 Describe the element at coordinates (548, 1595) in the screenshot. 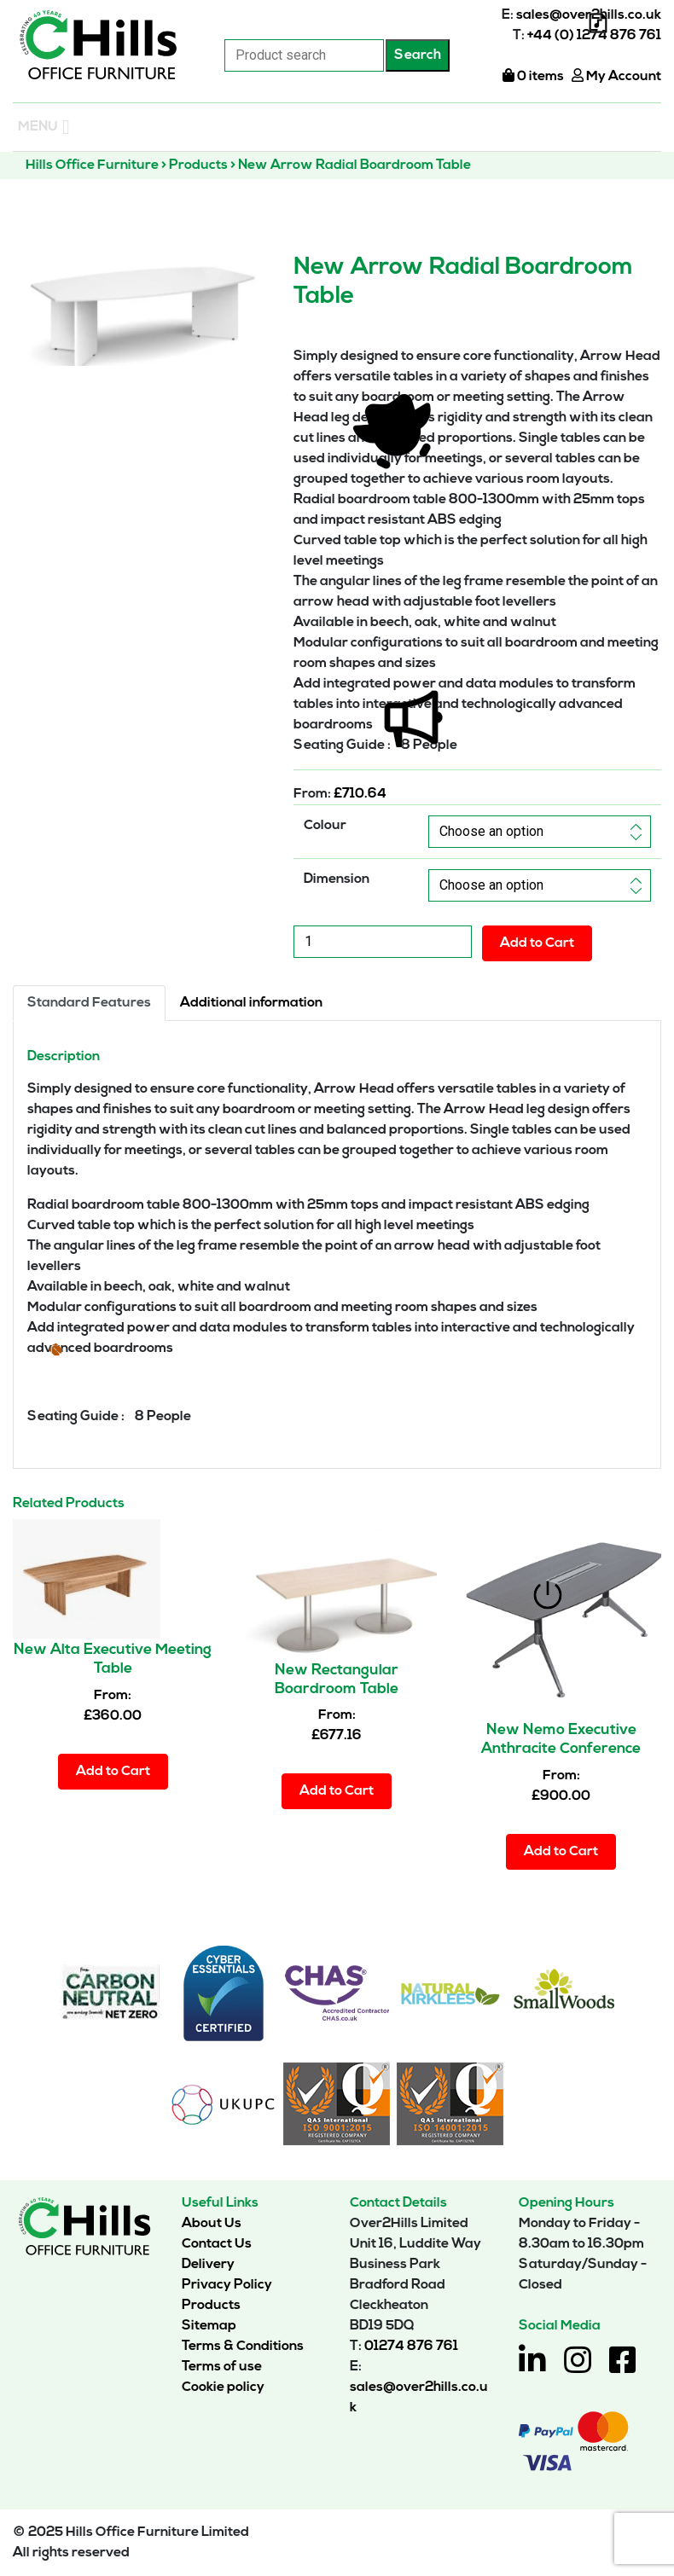

I see `power off or shut down the device` at that location.